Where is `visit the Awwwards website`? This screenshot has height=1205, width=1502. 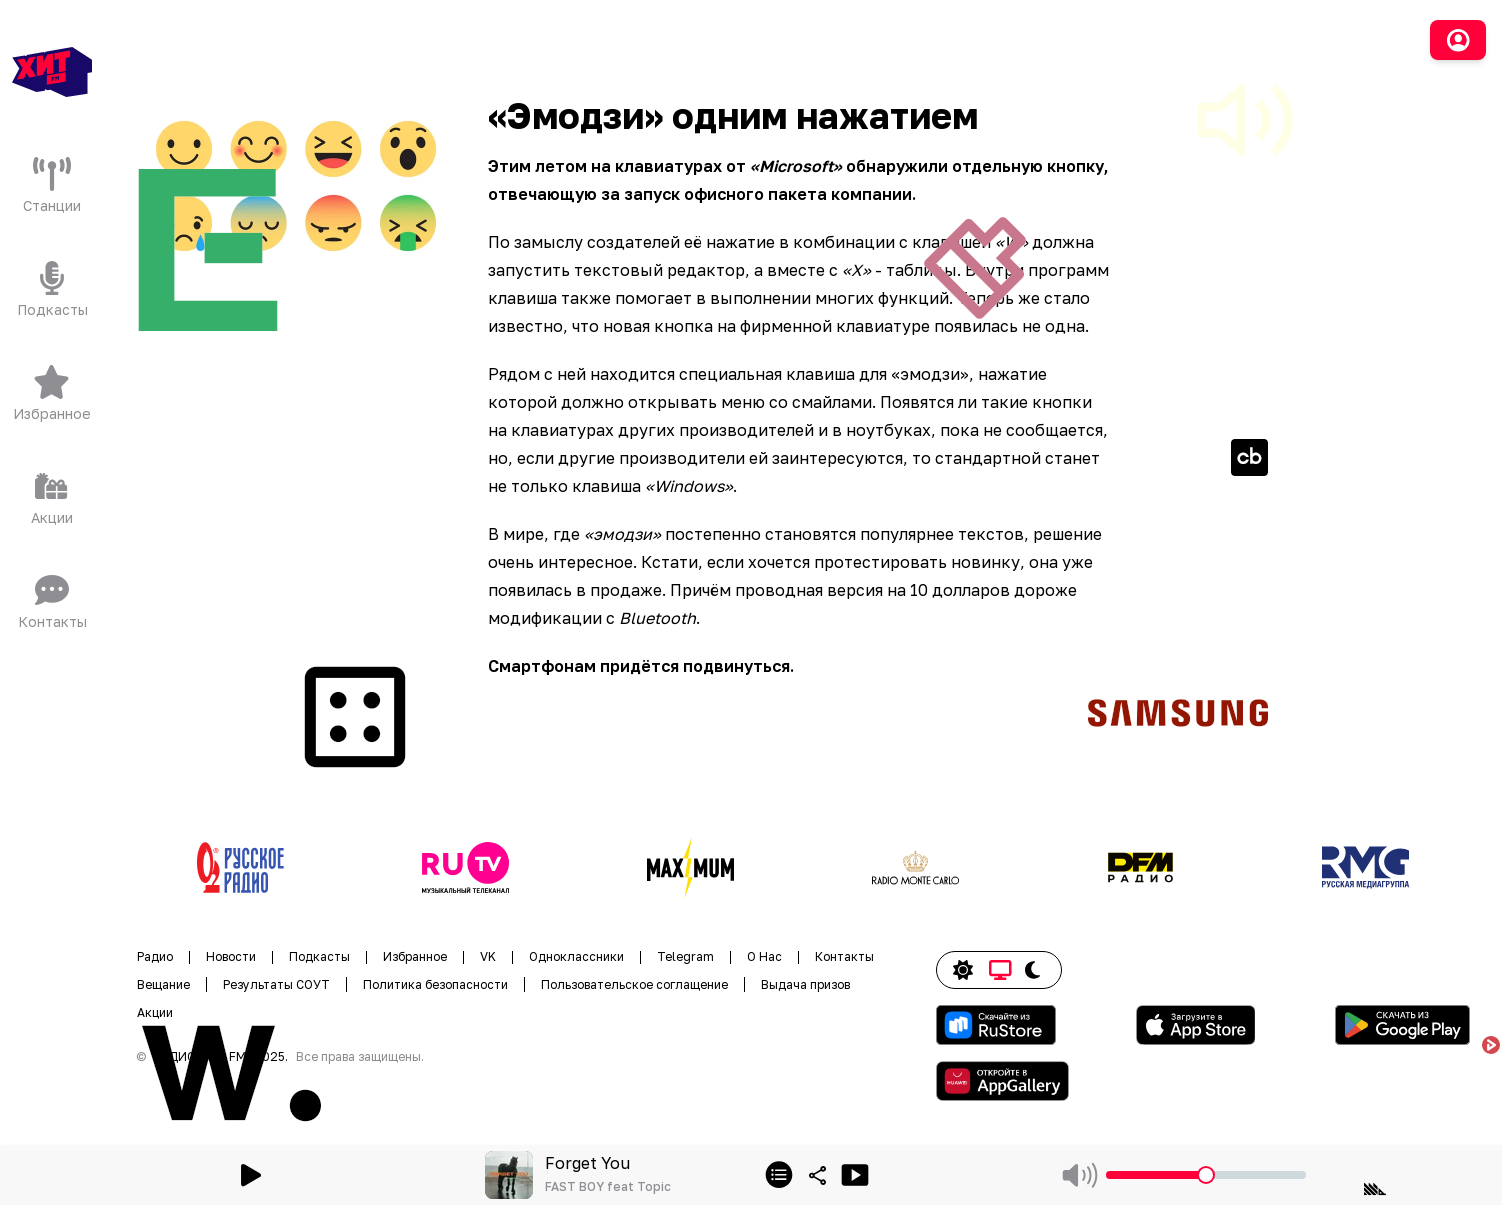
visit the Awwwards website is located at coordinates (231, 1073).